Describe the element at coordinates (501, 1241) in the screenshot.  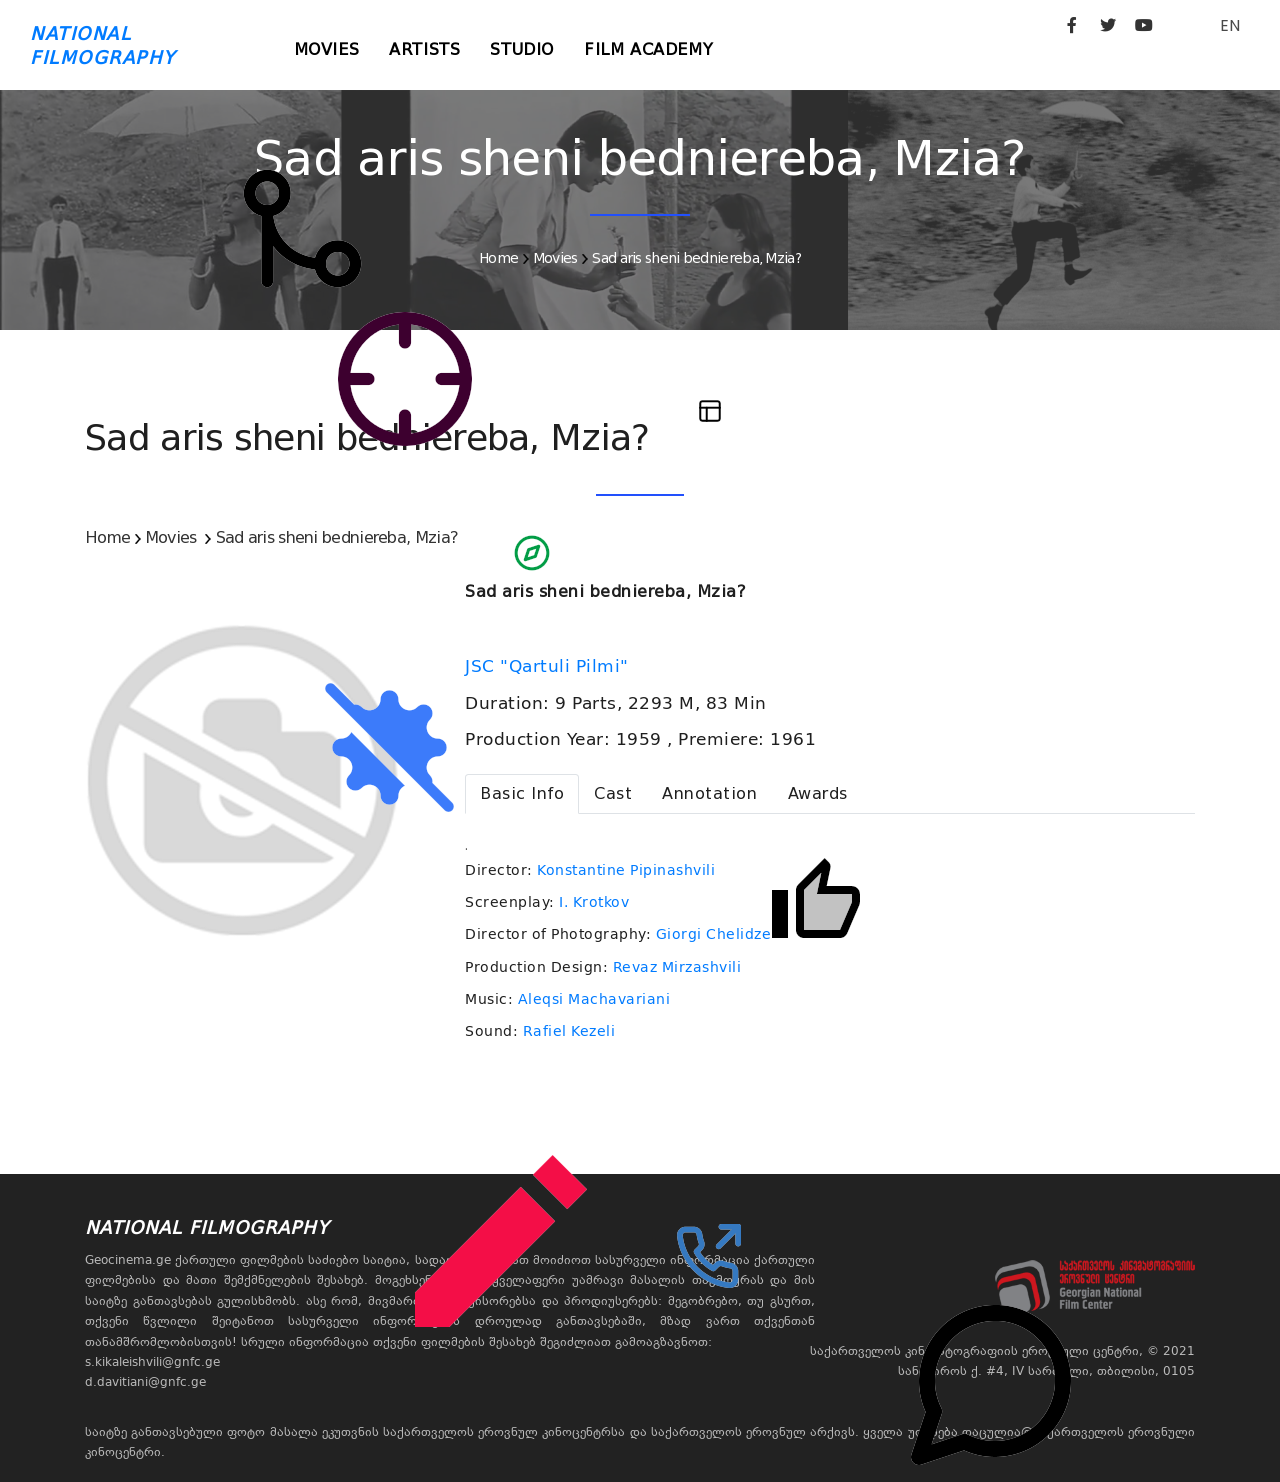
I see `edit this item` at that location.